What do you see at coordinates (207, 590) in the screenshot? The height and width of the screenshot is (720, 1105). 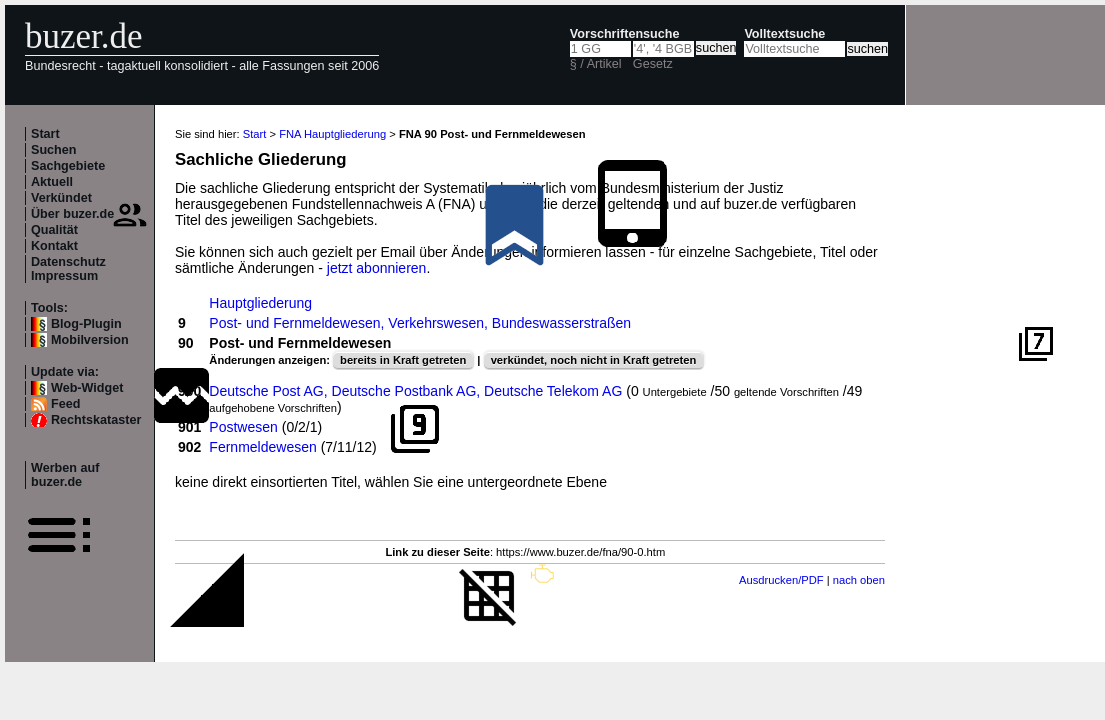 I see `indicates full cellular signal strength` at bounding box center [207, 590].